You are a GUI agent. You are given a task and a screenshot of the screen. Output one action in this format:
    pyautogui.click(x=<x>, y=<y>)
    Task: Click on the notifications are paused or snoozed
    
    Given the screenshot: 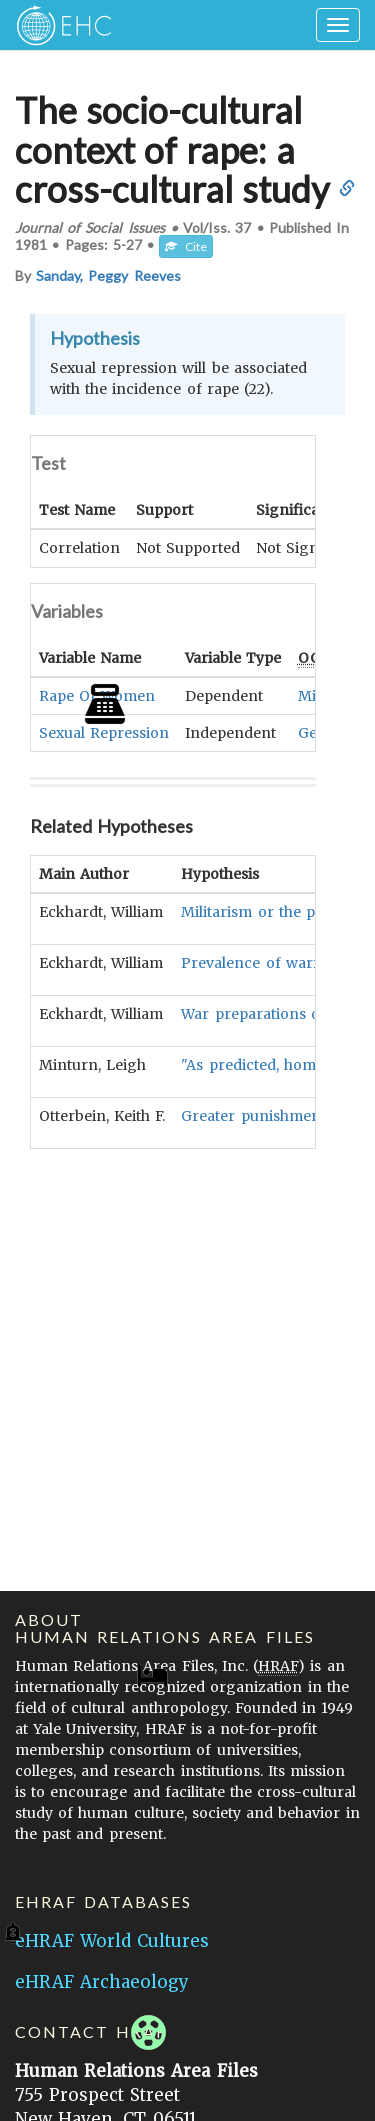 What is the action you would take?
    pyautogui.click(x=13, y=1933)
    